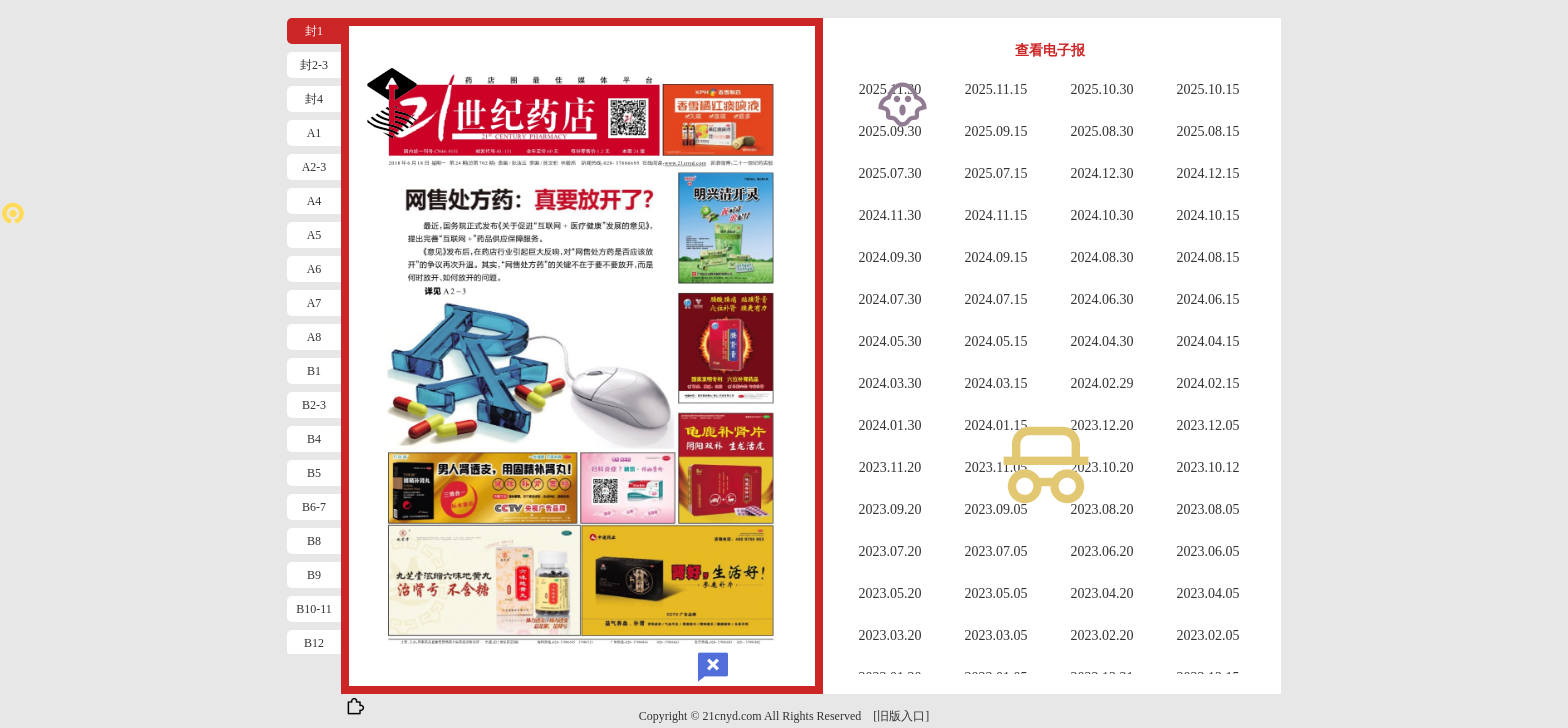 The height and width of the screenshot is (728, 1568). What do you see at coordinates (355, 707) in the screenshot?
I see `access plugins or extensions` at bounding box center [355, 707].